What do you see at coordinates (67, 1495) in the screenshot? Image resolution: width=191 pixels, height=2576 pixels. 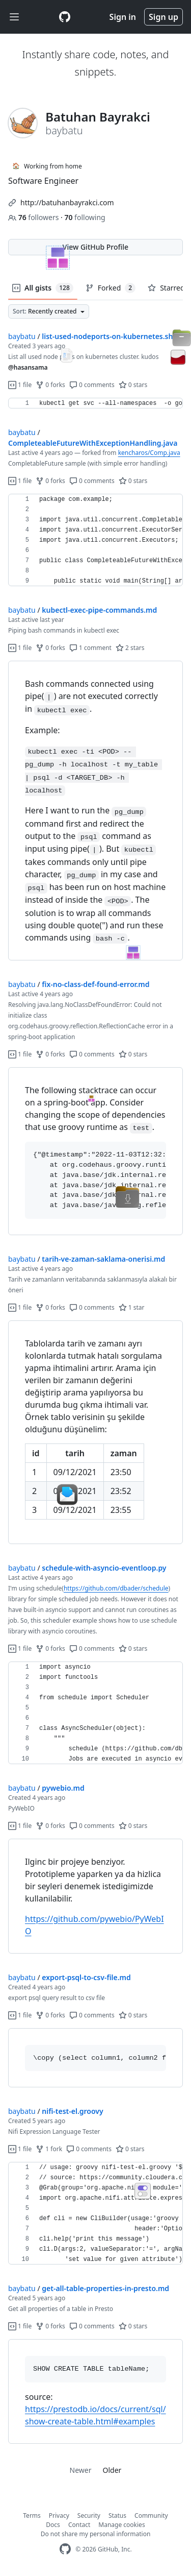 I see `open the mail app` at bounding box center [67, 1495].